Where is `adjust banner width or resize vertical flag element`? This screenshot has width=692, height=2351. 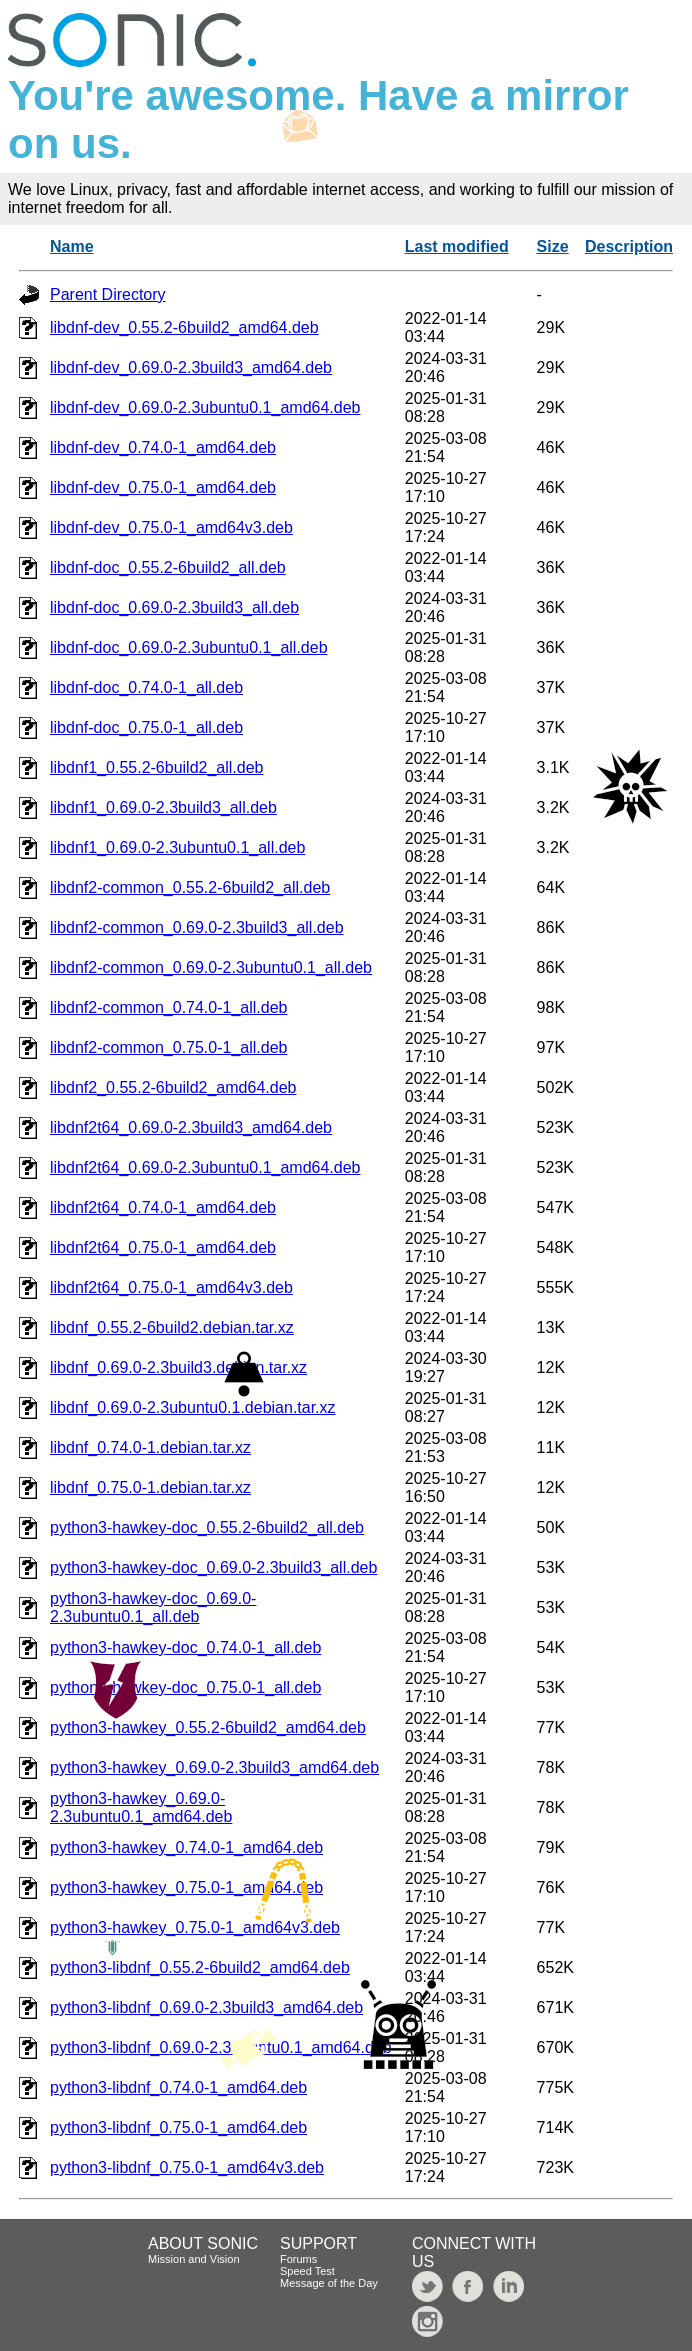
adjust banner width or resize vertical flag element is located at coordinates (112, 1947).